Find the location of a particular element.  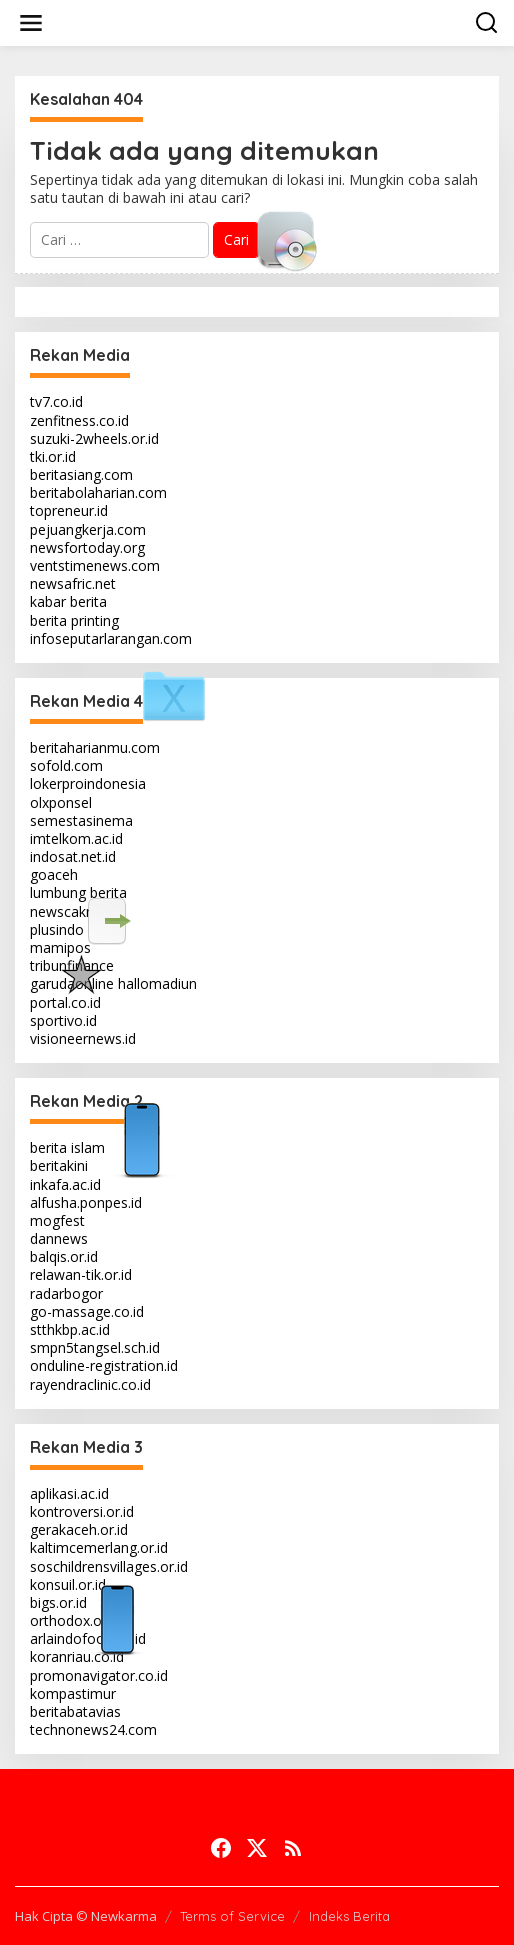

open the DVD player application is located at coordinates (285, 239).